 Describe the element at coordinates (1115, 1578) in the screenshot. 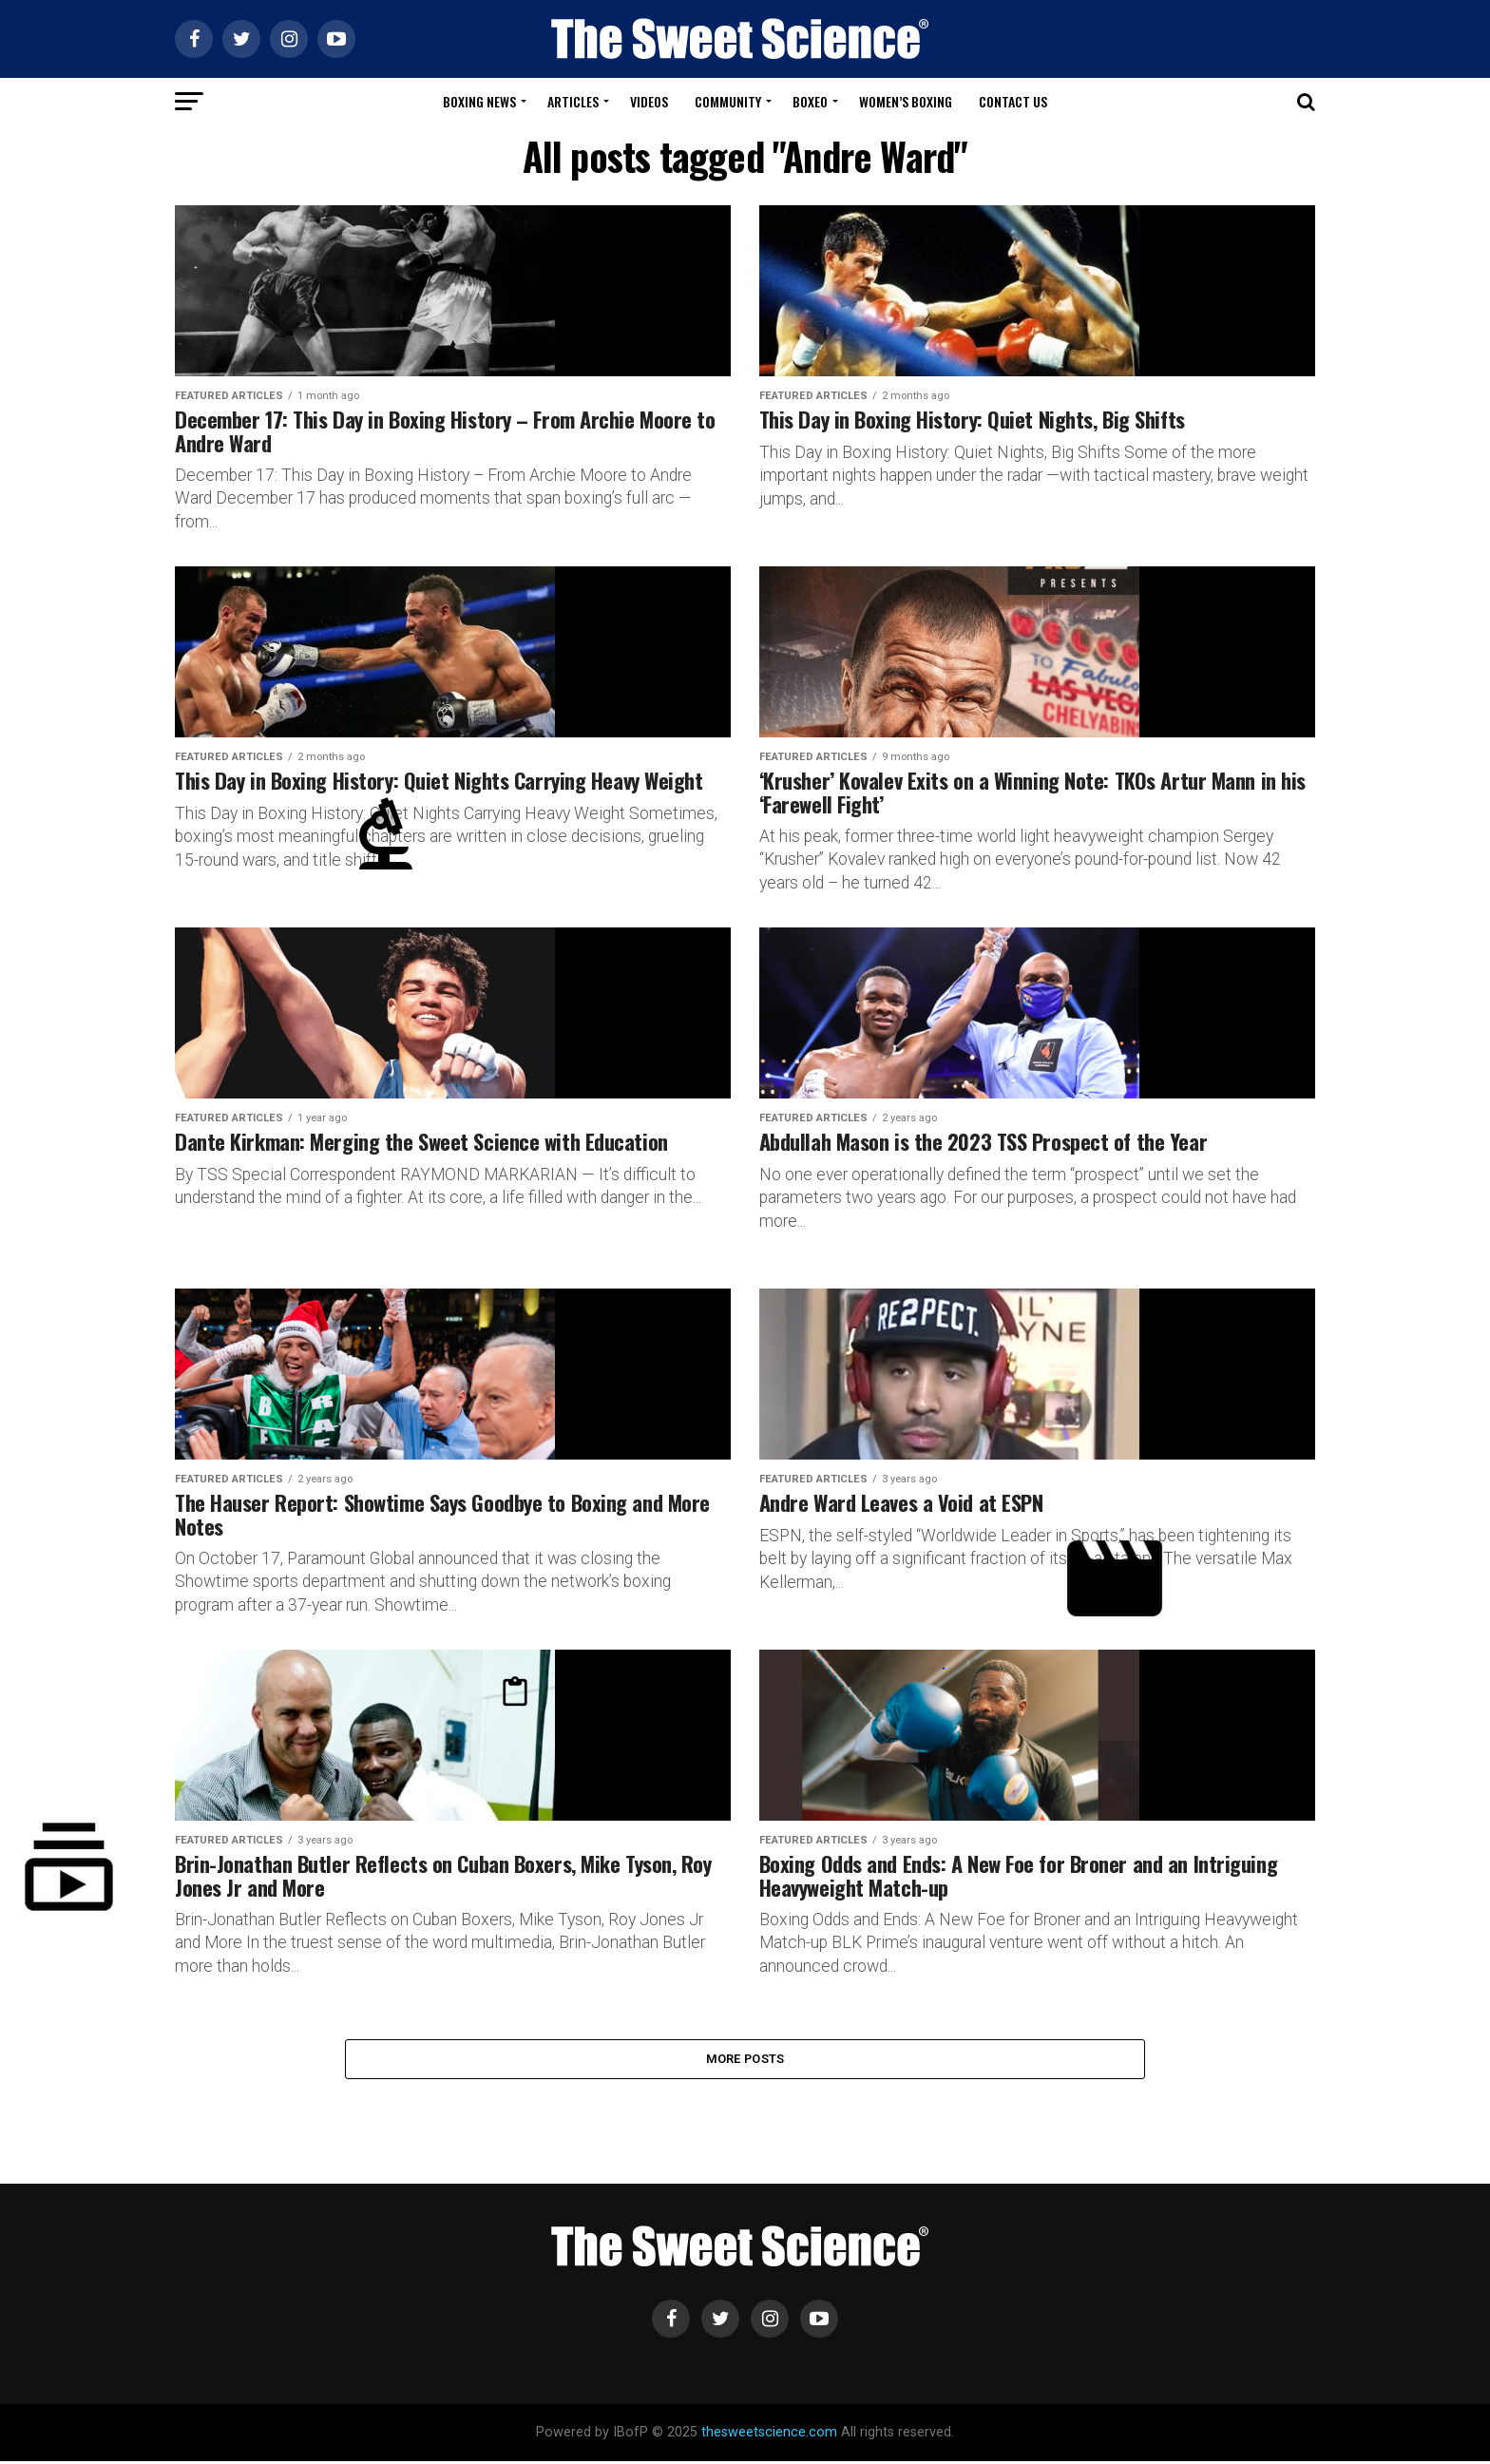

I see `access video or movie content` at that location.